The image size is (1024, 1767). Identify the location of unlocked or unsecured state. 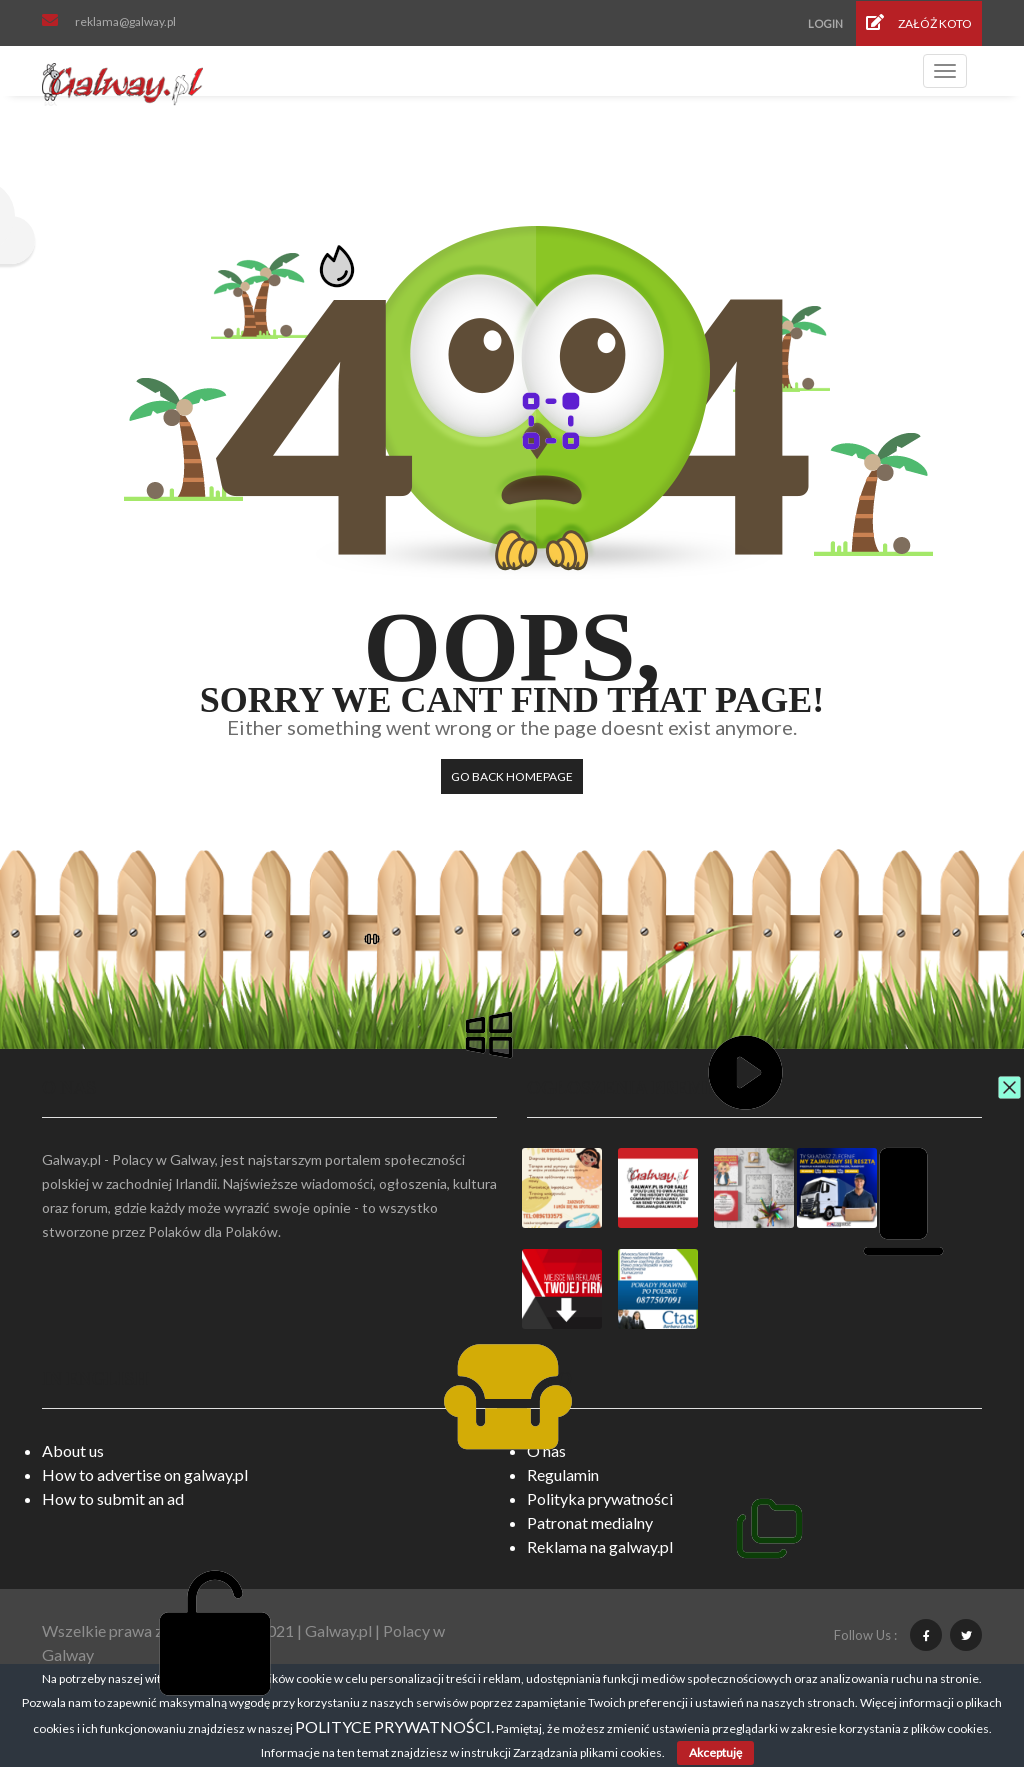
(215, 1640).